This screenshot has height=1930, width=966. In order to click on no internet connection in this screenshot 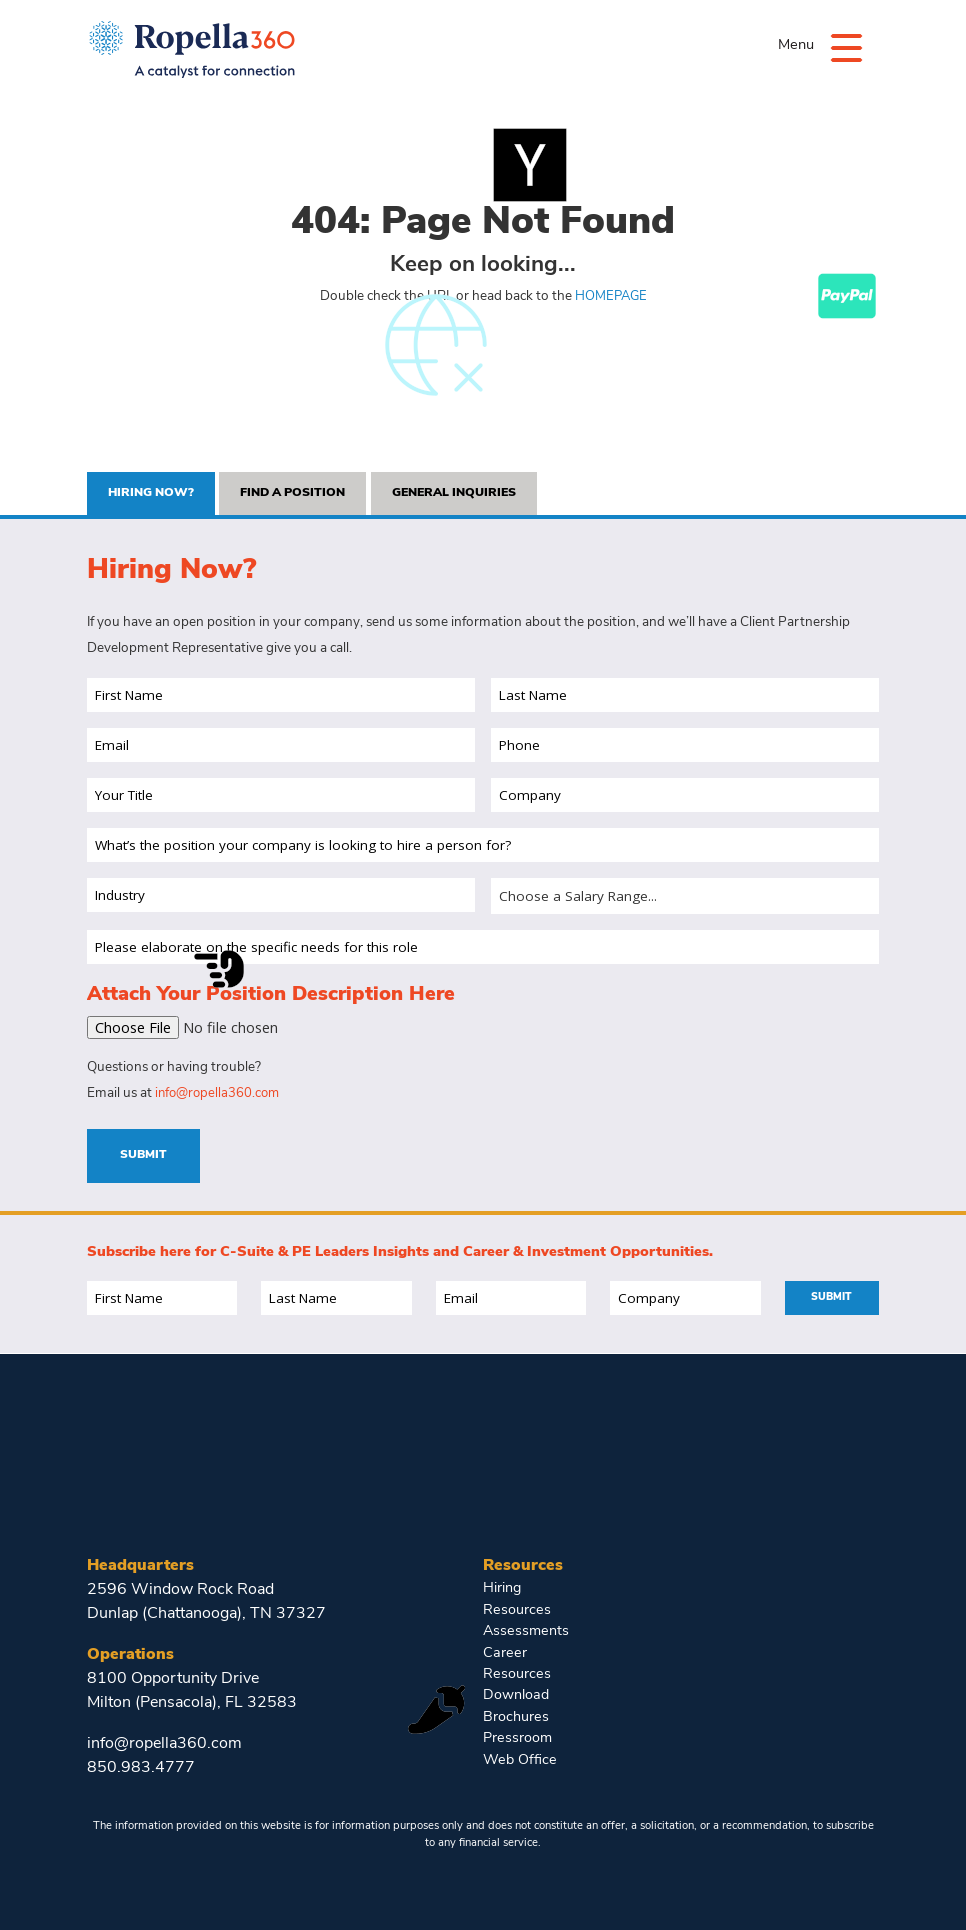, I will do `click(436, 345)`.